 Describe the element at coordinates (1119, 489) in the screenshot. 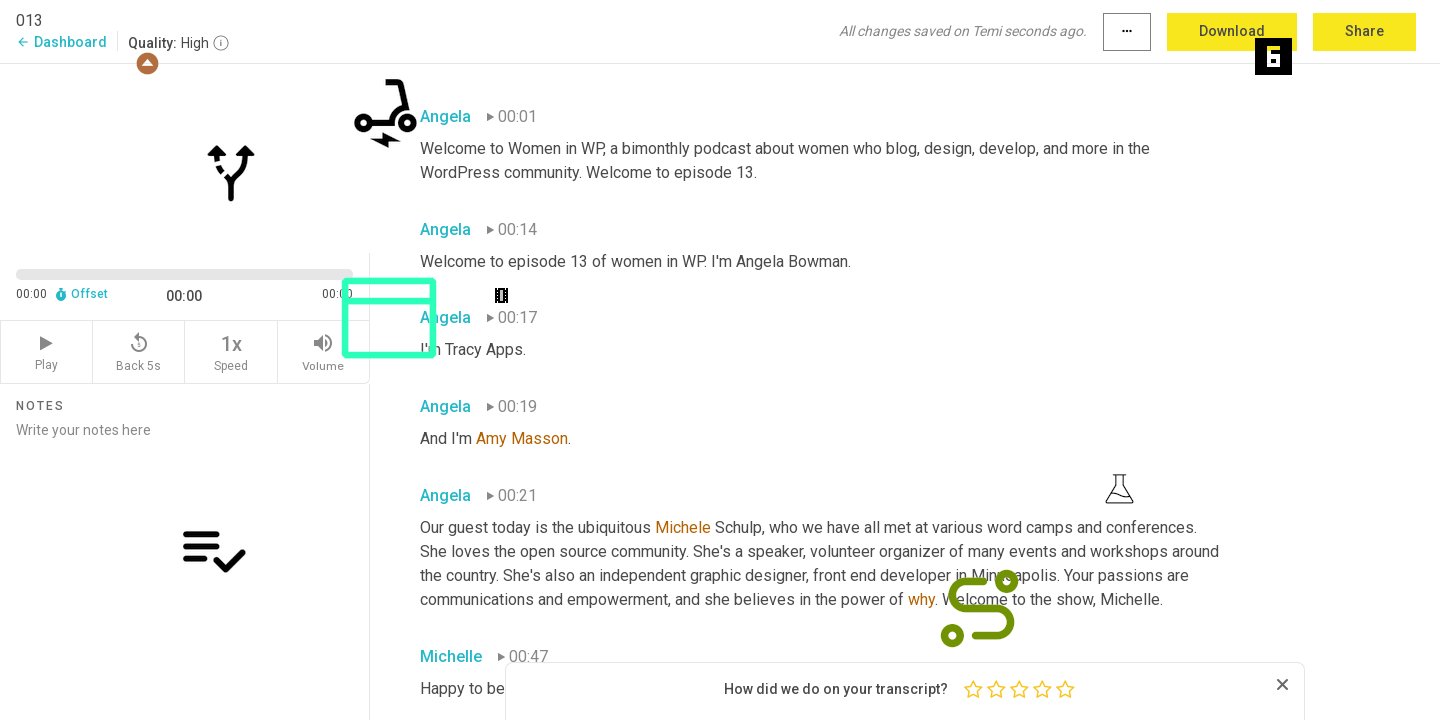

I see `access lab or experimental features` at that location.